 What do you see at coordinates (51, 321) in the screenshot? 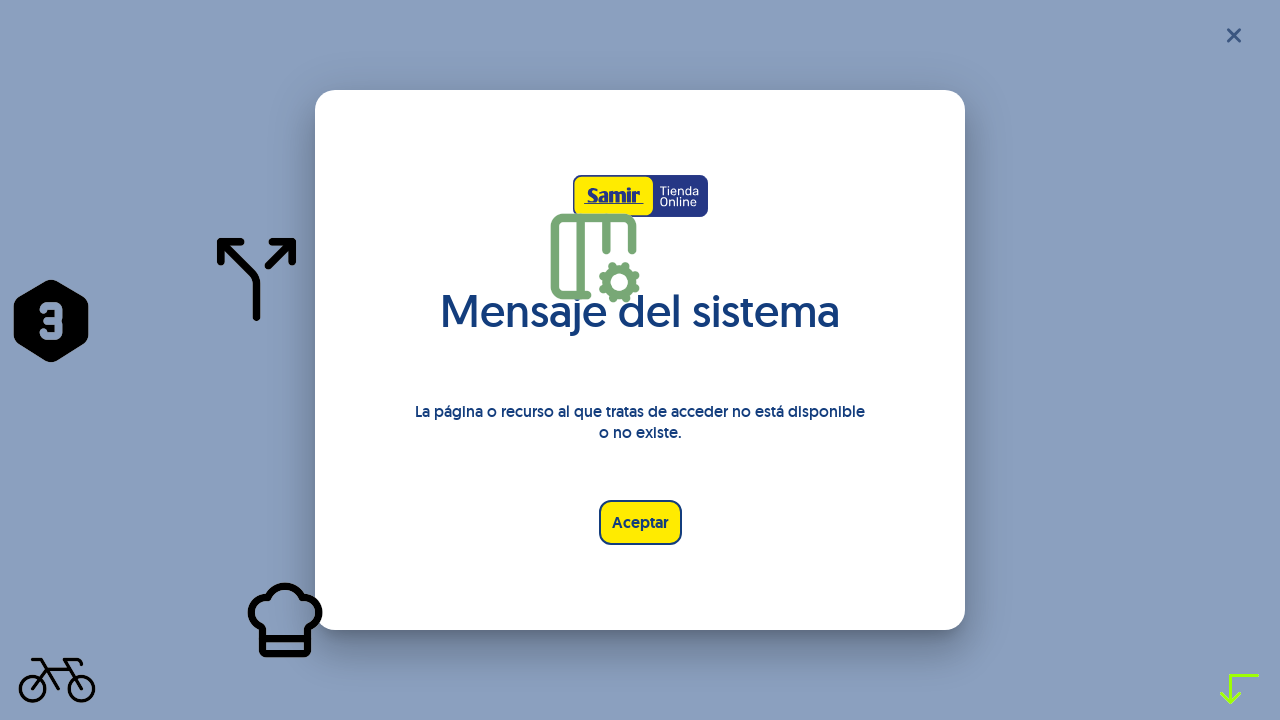
I see `step 3 in a multi-step process` at bounding box center [51, 321].